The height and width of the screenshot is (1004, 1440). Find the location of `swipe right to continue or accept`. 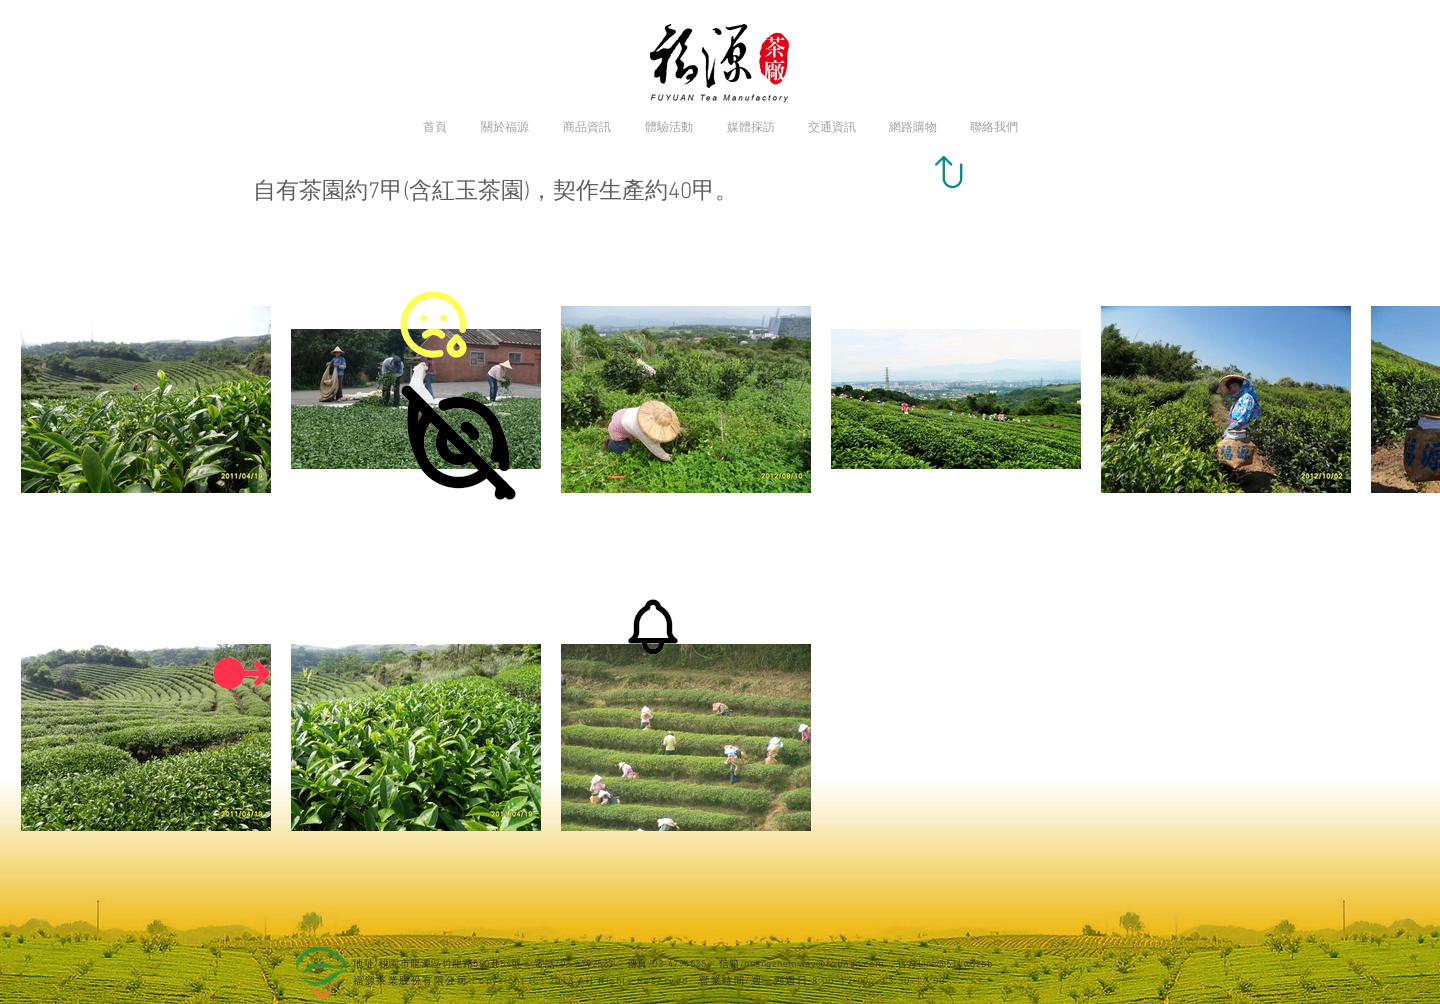

swipe right to continue or accept is located at coordinates (241, 673).